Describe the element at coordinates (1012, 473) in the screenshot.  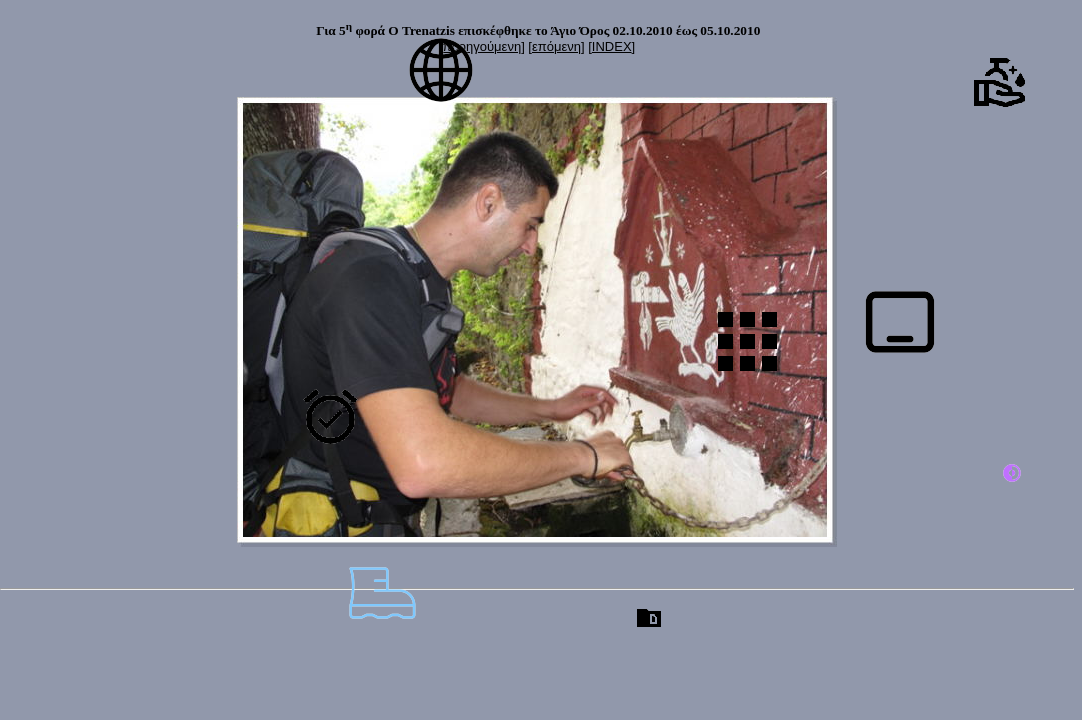
I see `toggle invert colors mode` at that location.